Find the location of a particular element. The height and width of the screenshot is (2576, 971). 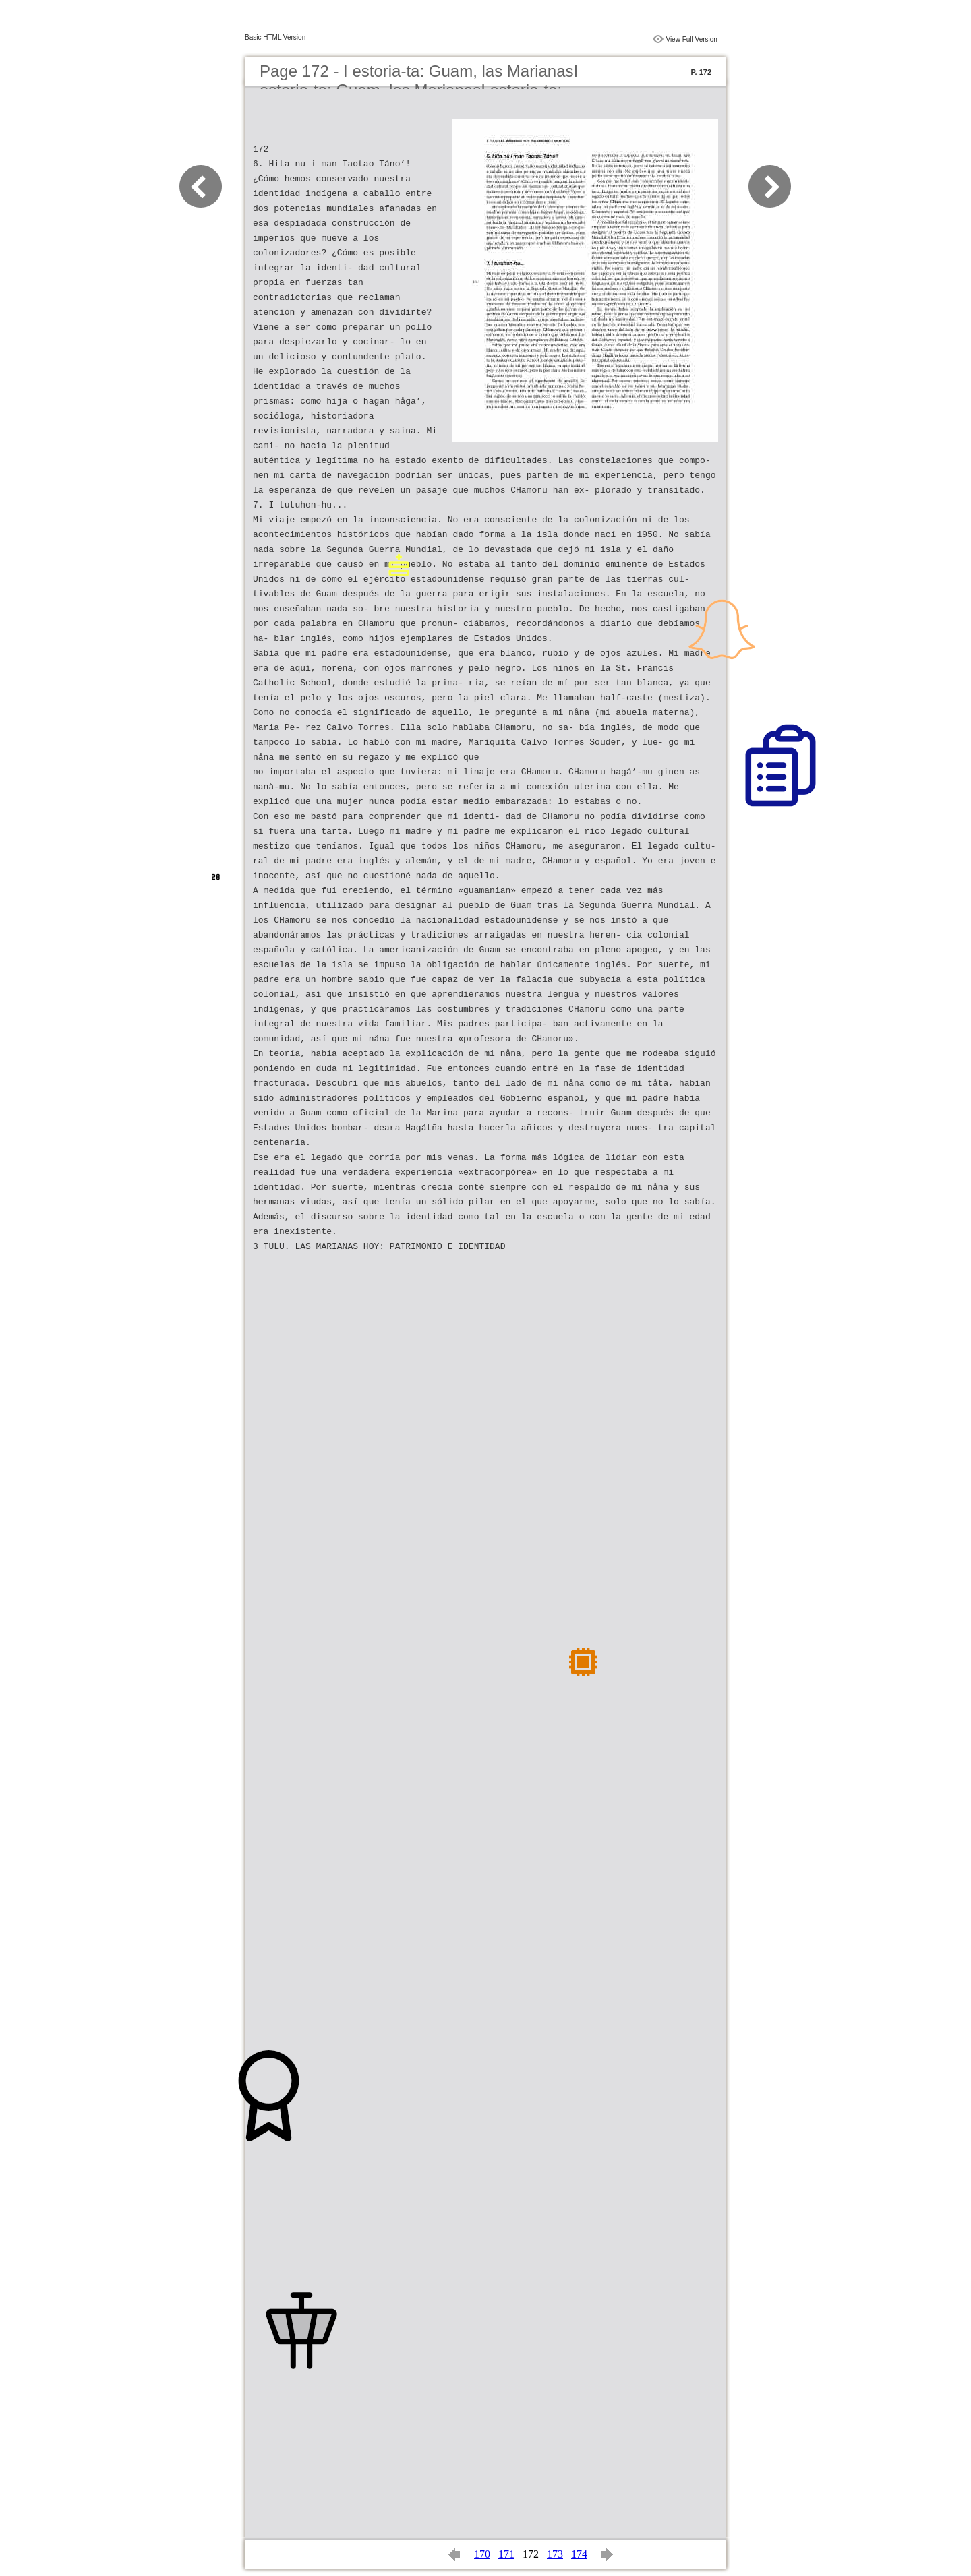

access air traffic control features is located at coordinates (301, 2331).